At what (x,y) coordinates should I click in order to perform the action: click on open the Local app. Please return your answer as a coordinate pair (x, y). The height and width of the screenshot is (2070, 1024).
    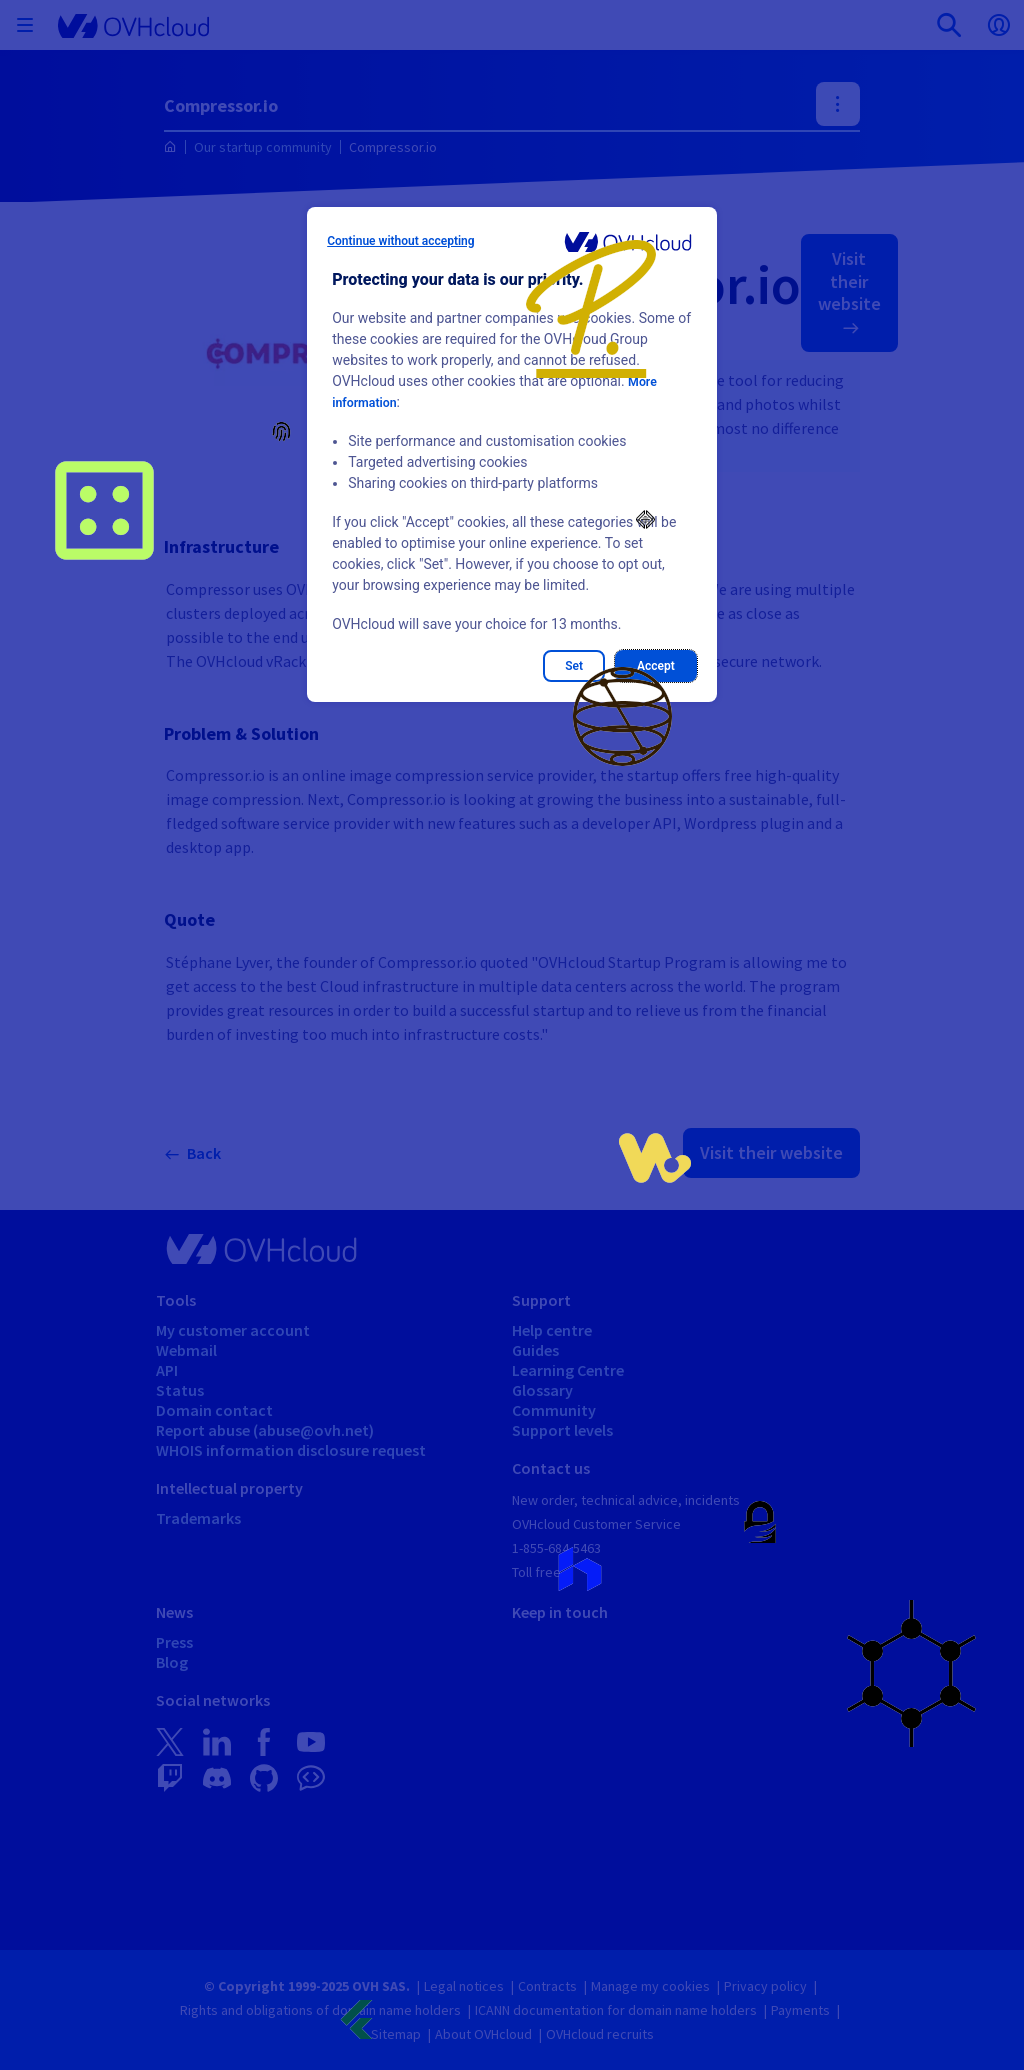
    Looking at the image, I should click on (645, 519).